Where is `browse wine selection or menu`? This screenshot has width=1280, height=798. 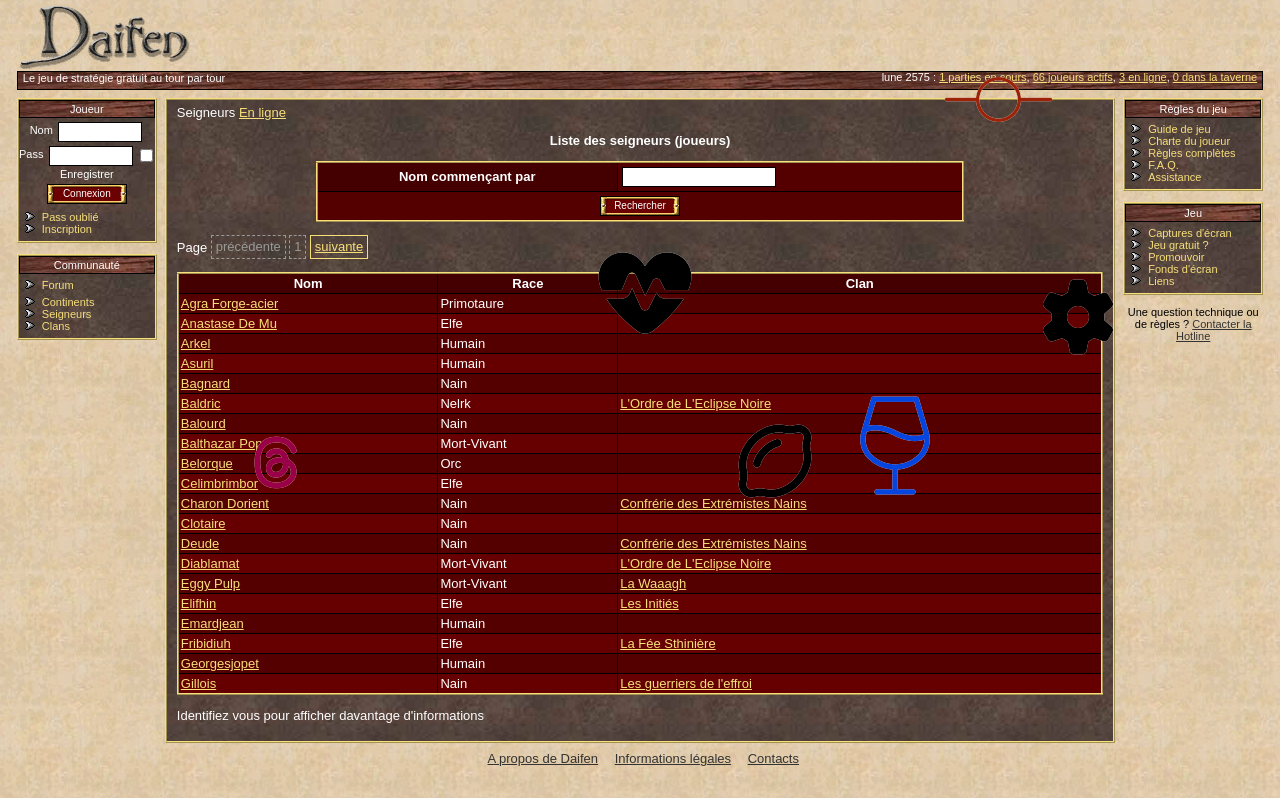 browse wine selection or menu is located at coordinates (895, 442).